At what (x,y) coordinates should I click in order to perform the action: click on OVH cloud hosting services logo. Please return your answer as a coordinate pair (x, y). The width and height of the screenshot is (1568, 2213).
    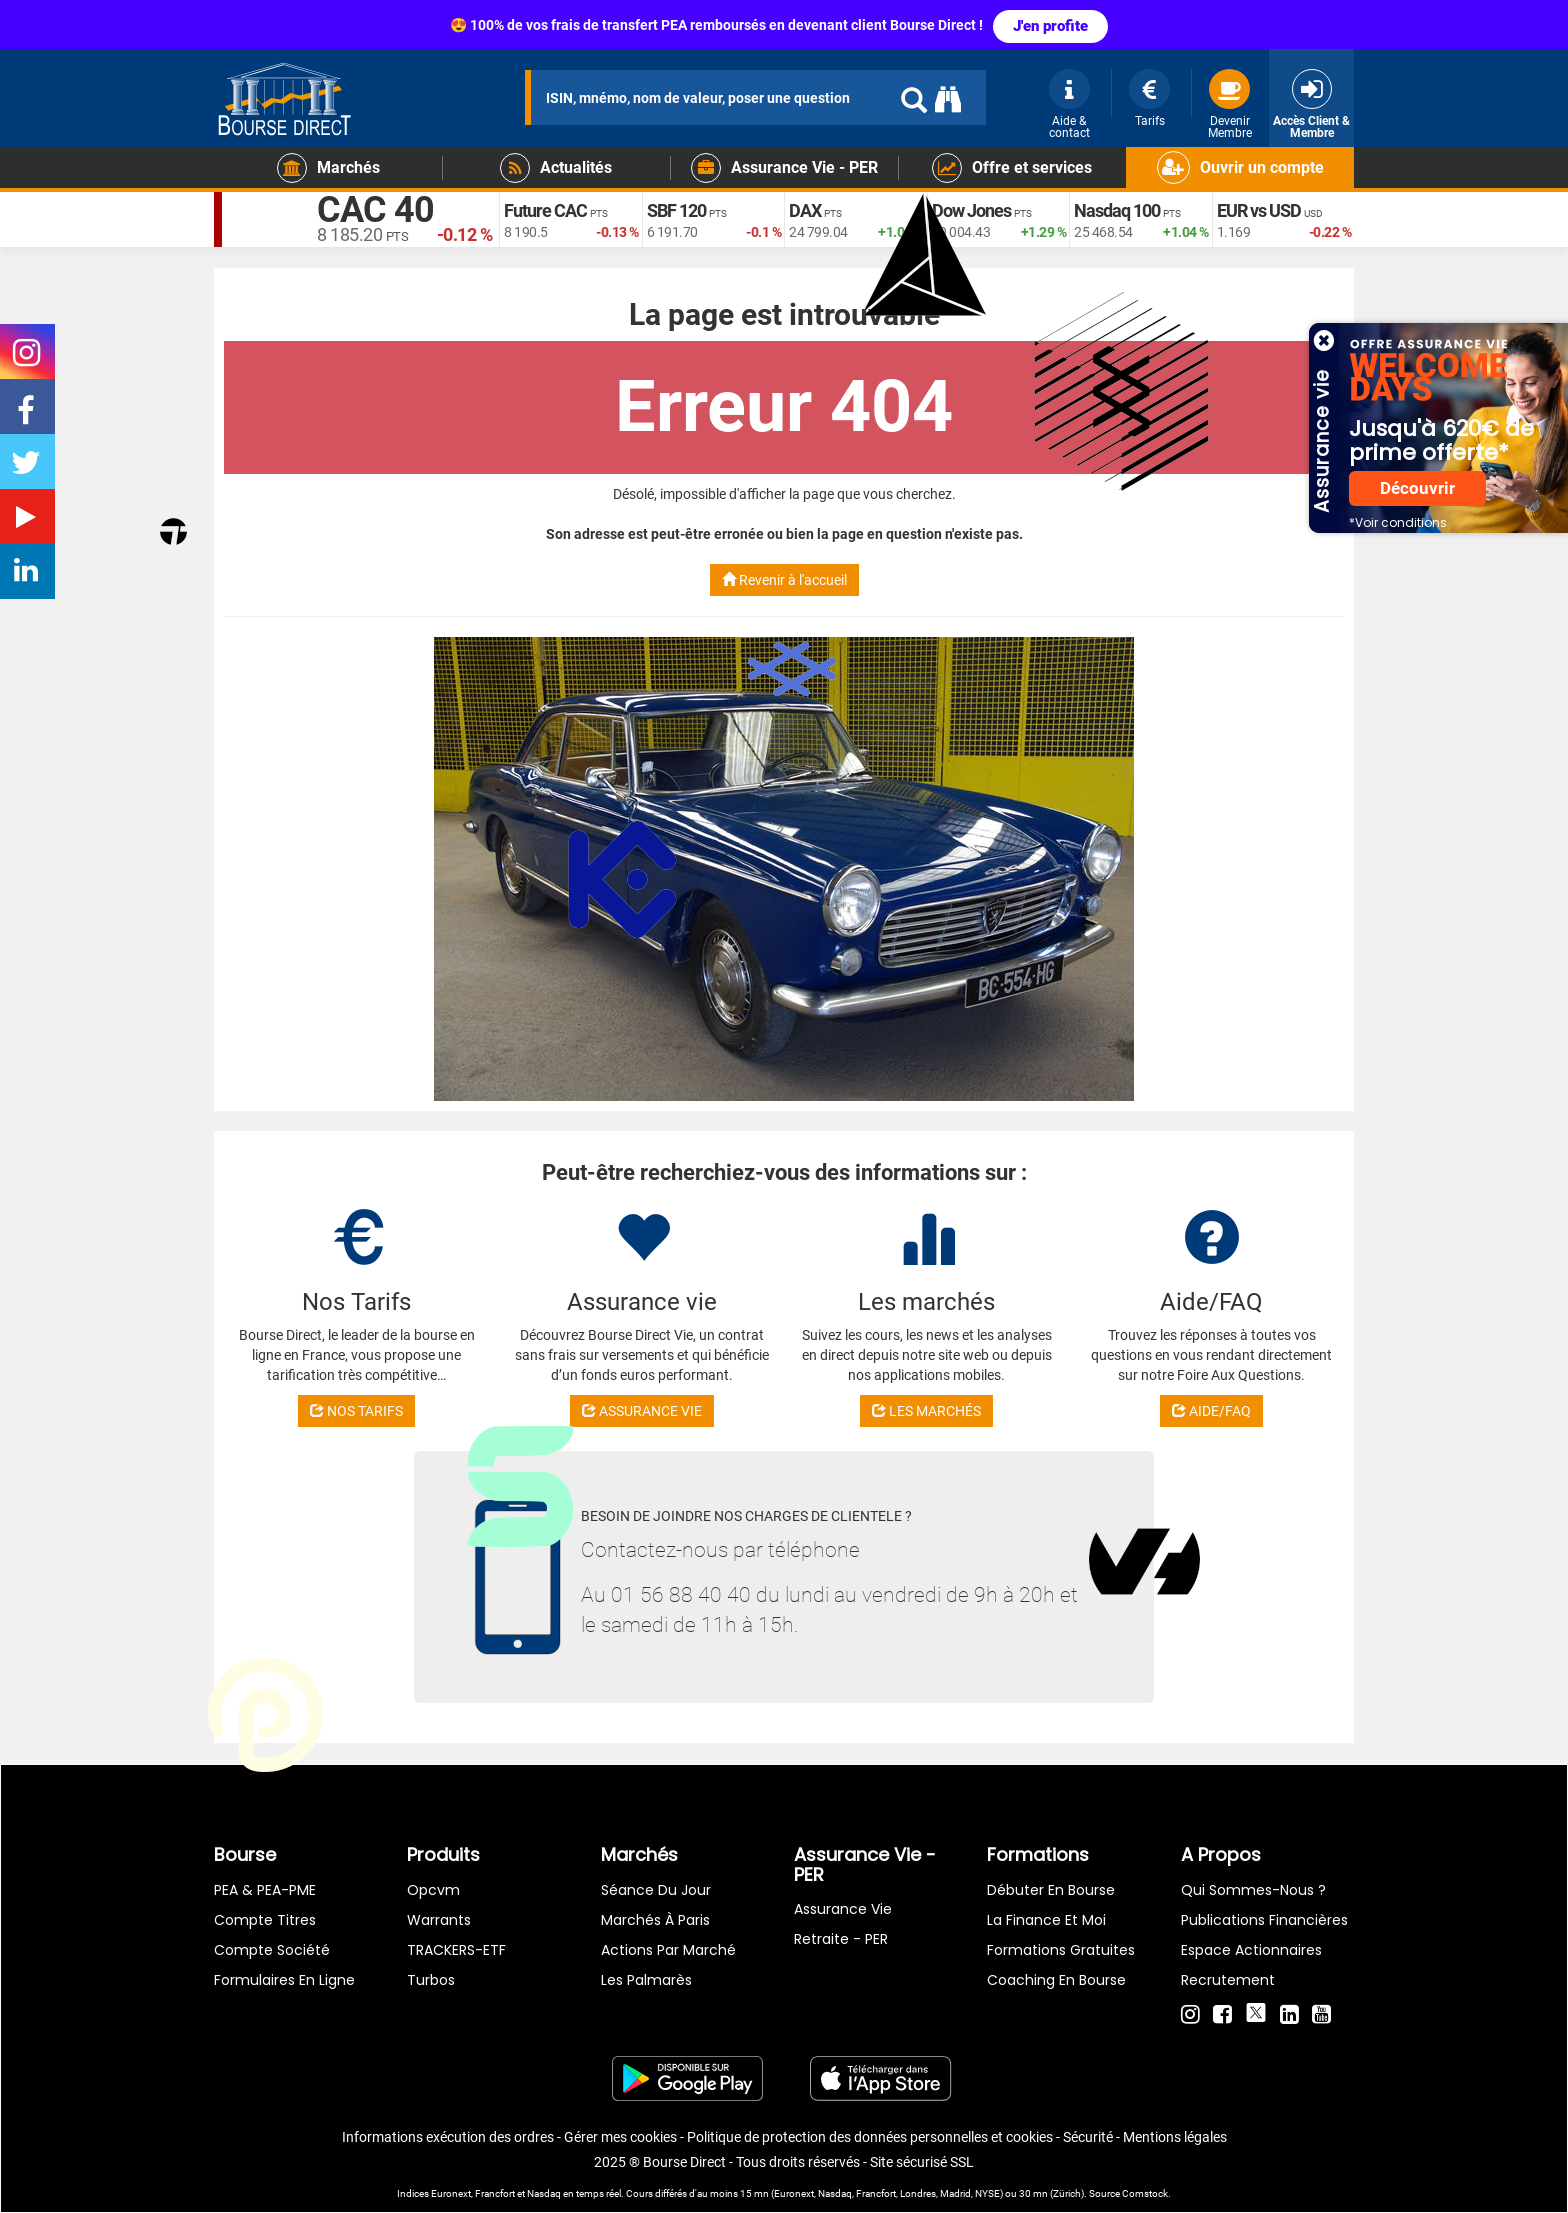
    Looking at the image, I should click on (1144, 1561).